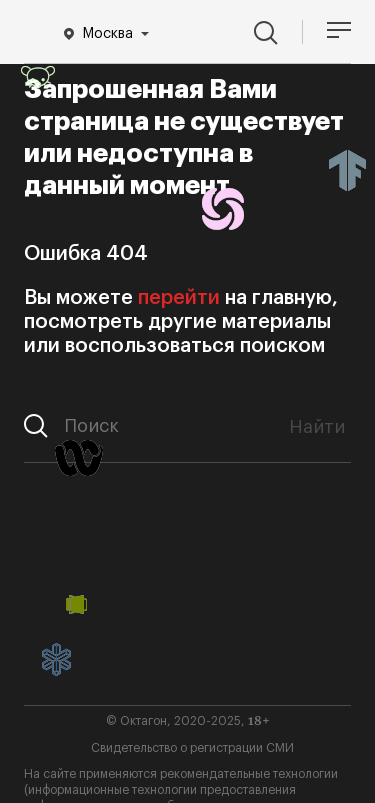  What do you see at coordinates (56, 659) in the screenshot?
I see `matternet company logo` at bounding box center [56, 659].